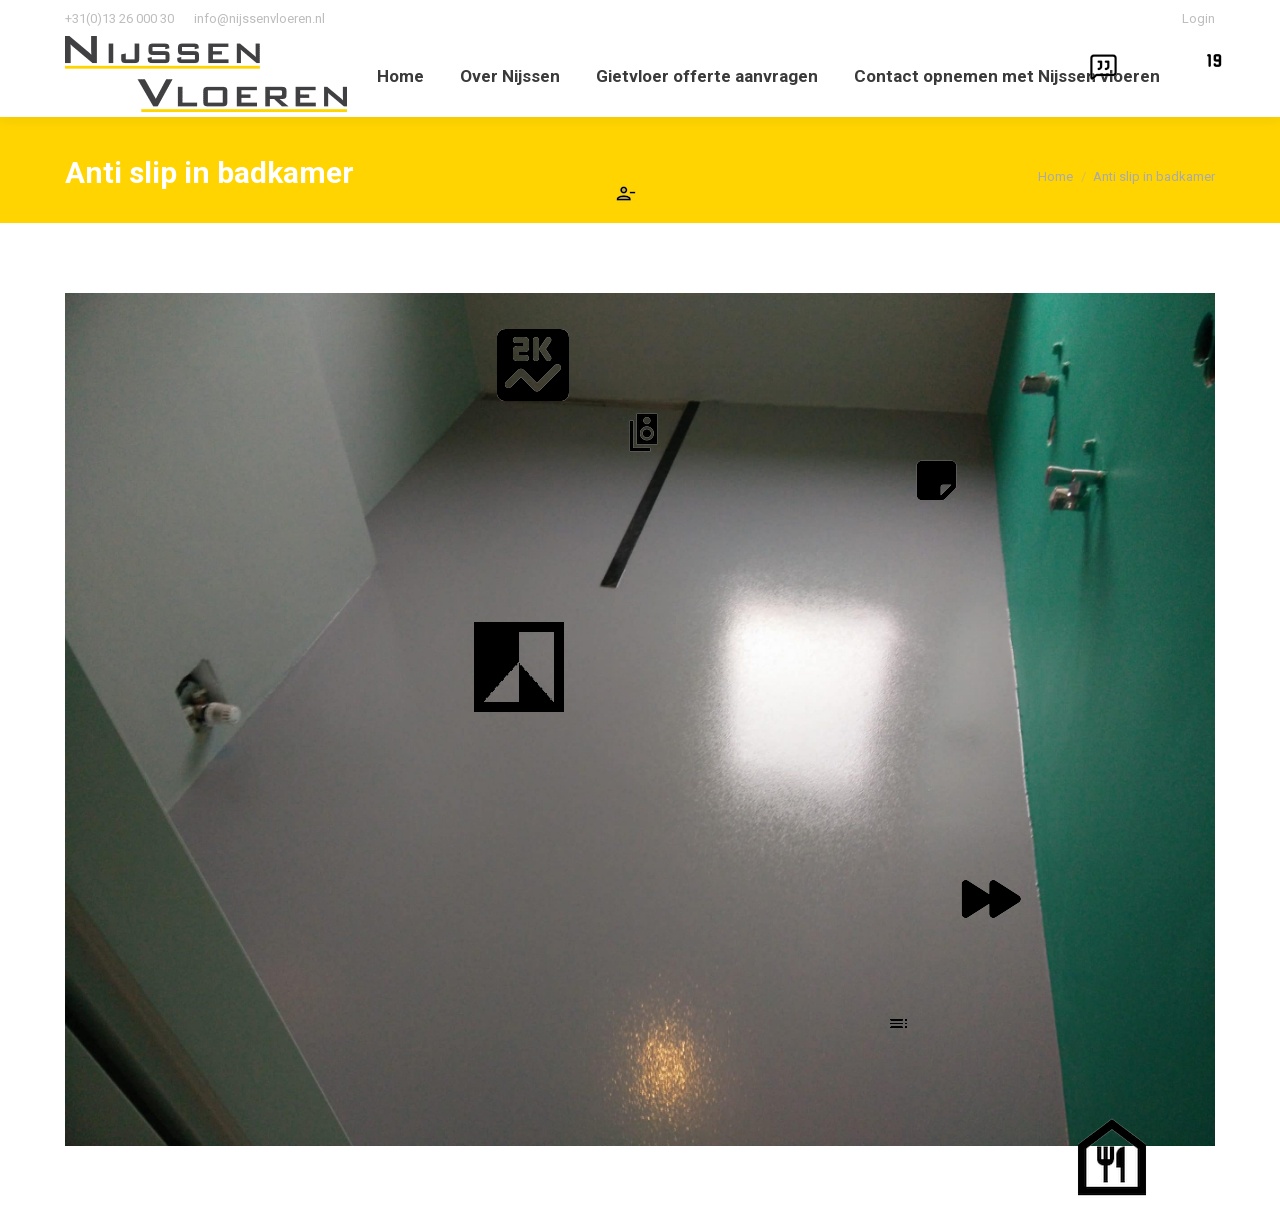  What do you see at coordinates (625, 193) in the screenshot?
I see `remove a contact or friend` at bounding box center [625, 193].